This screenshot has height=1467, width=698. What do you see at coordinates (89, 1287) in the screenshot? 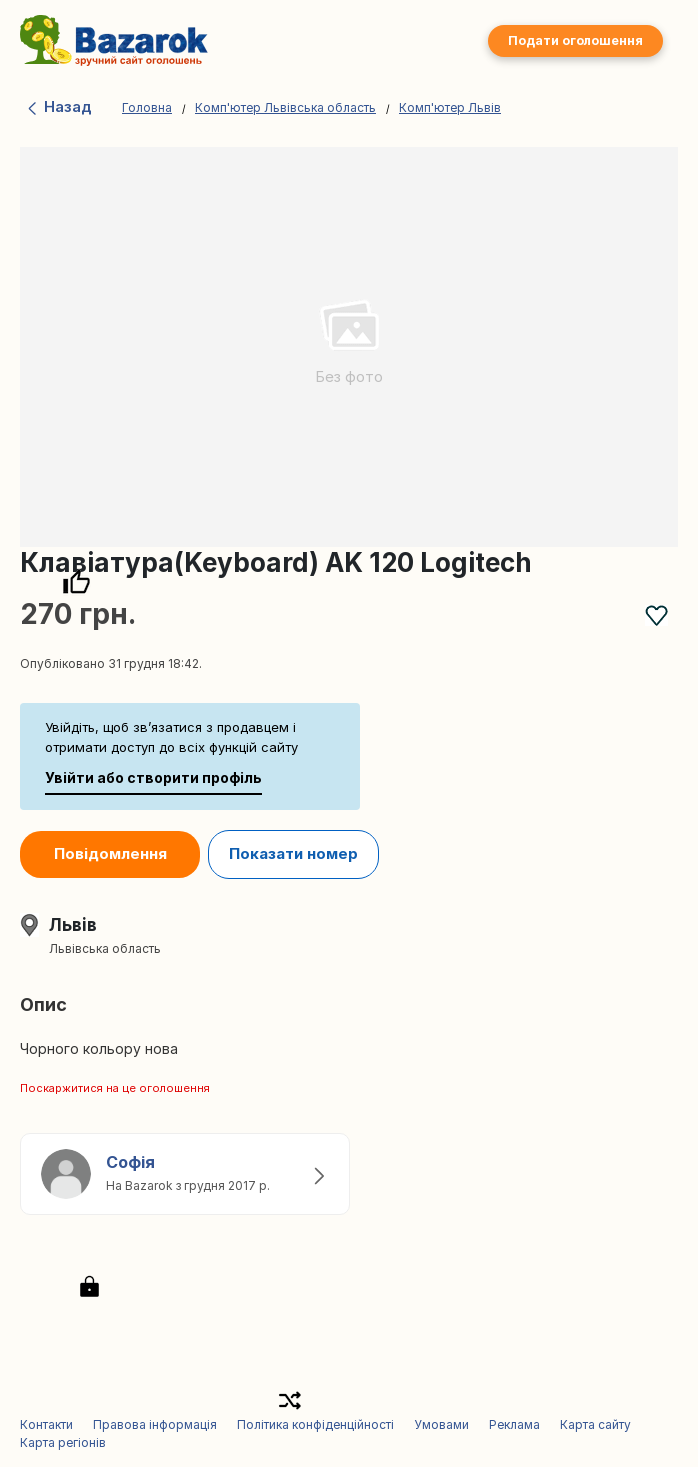
I see `indicates a locked or secured item` at bounding box center [89, 1287].